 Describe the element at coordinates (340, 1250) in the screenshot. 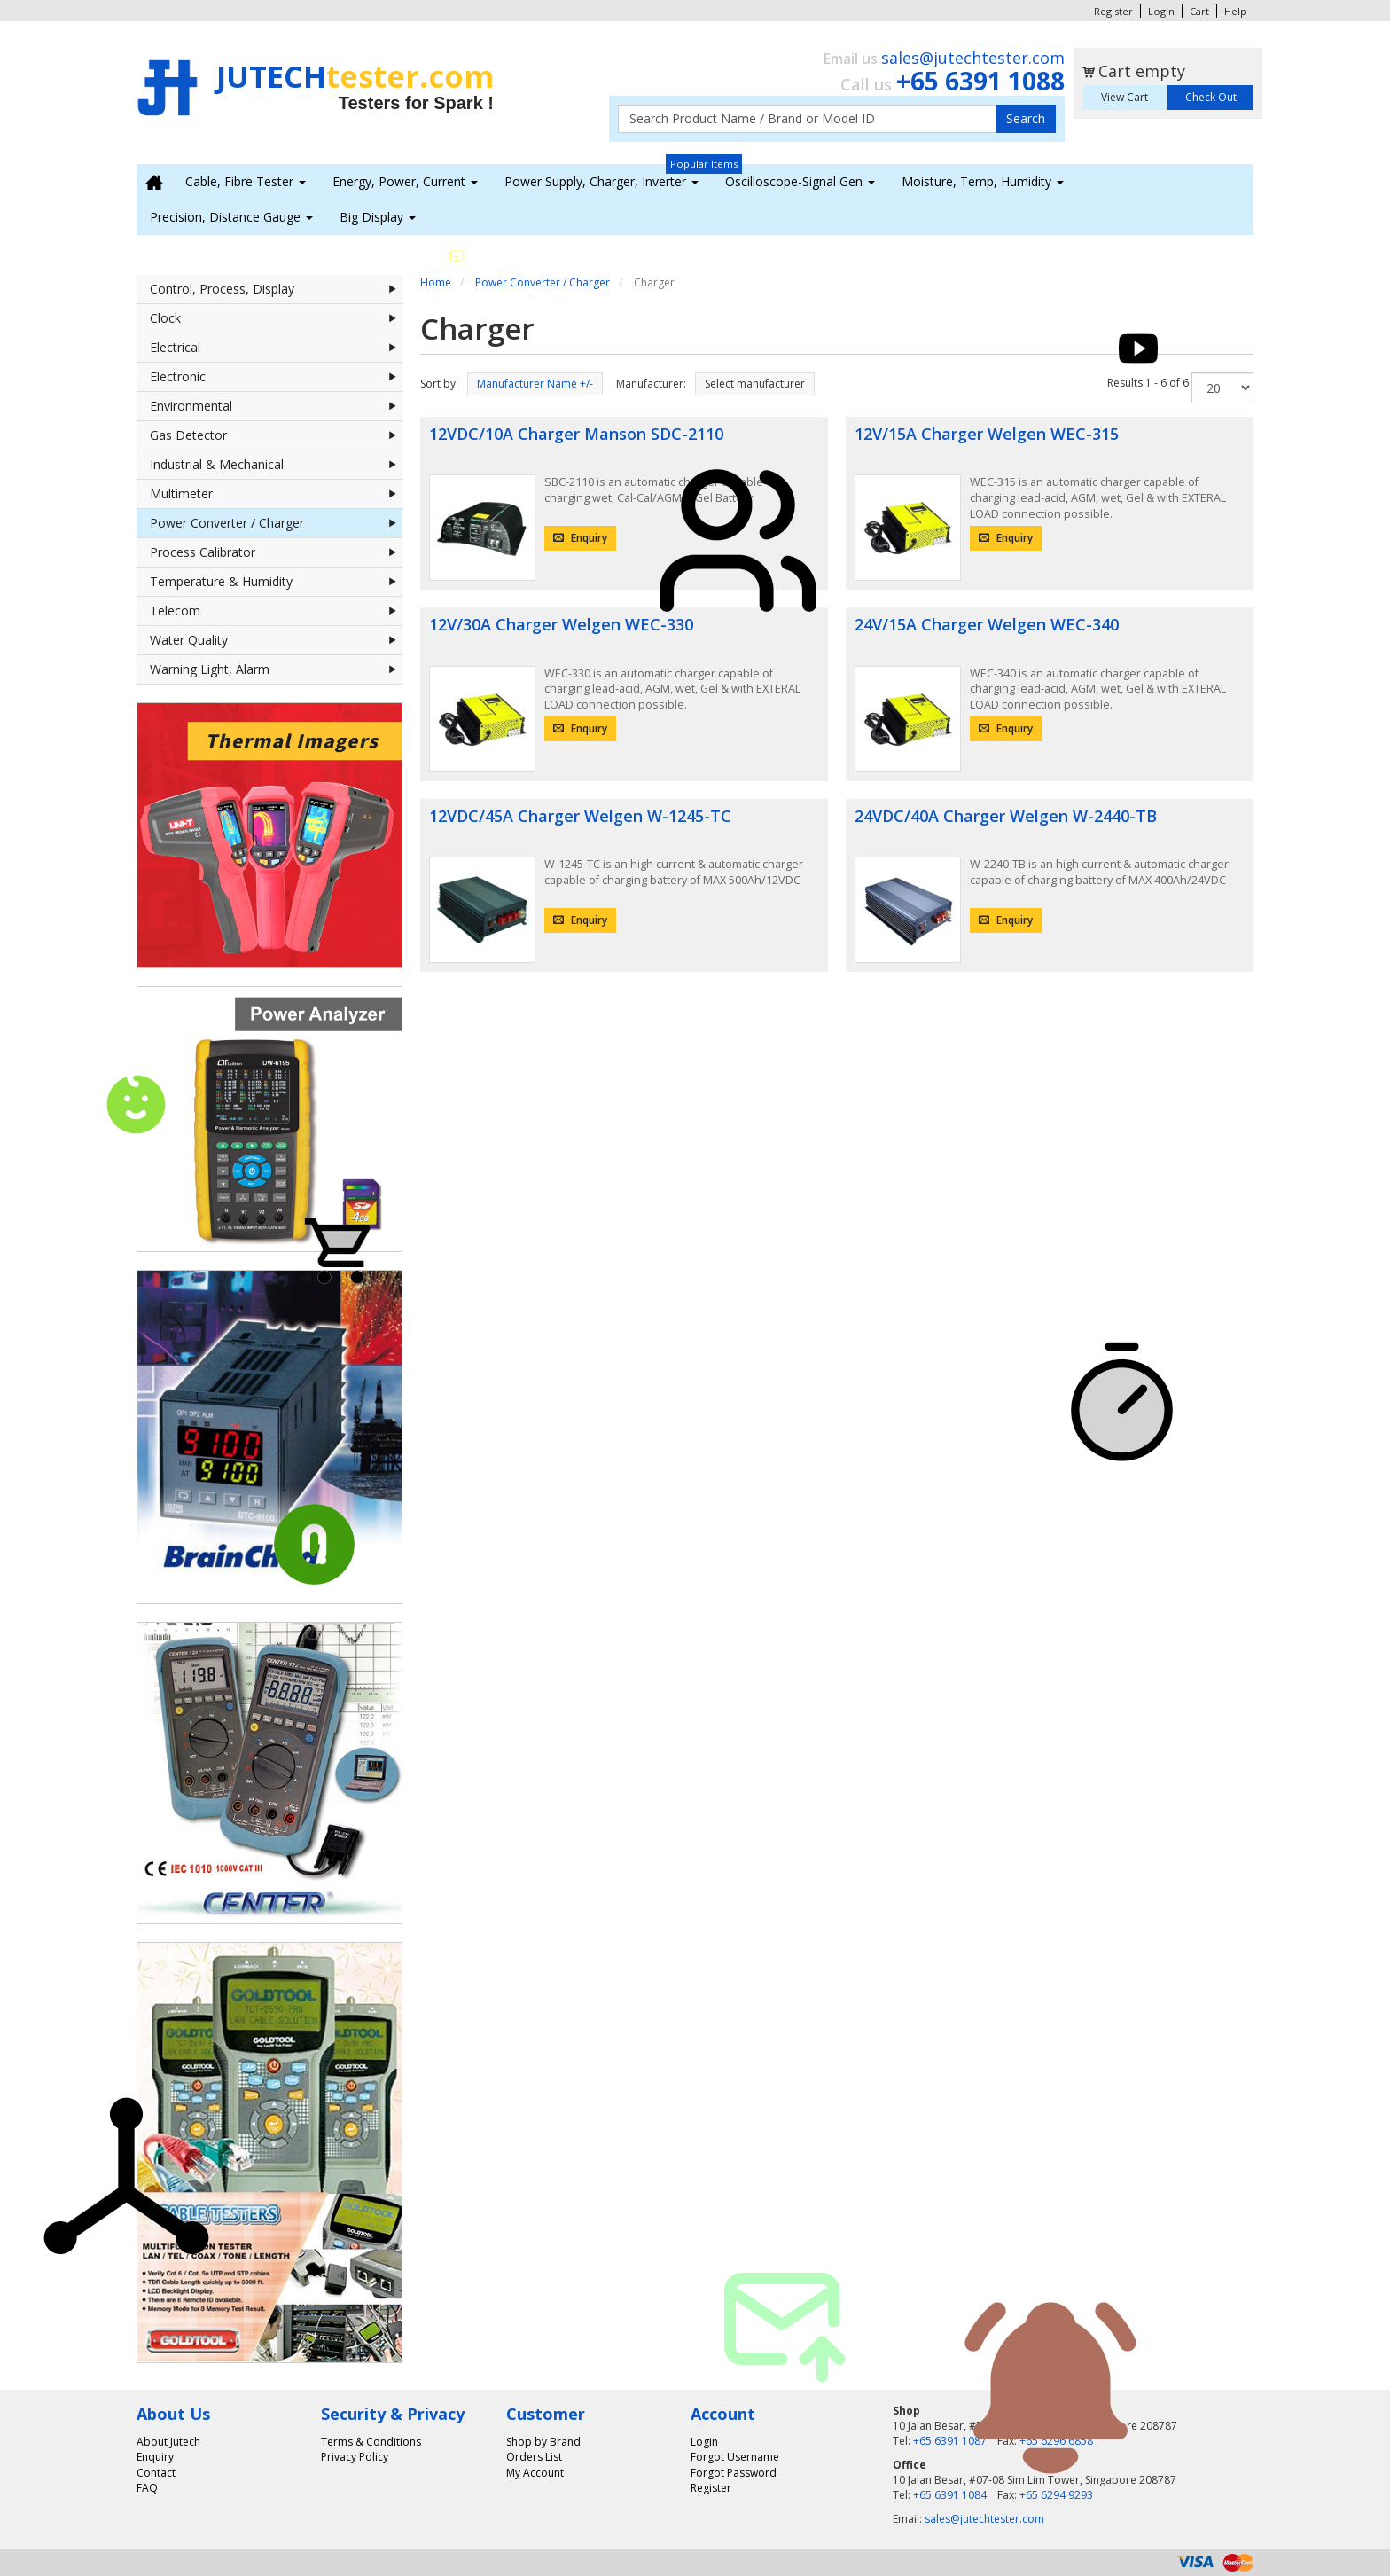

I see `access grocery shopping list or cart` at that location.